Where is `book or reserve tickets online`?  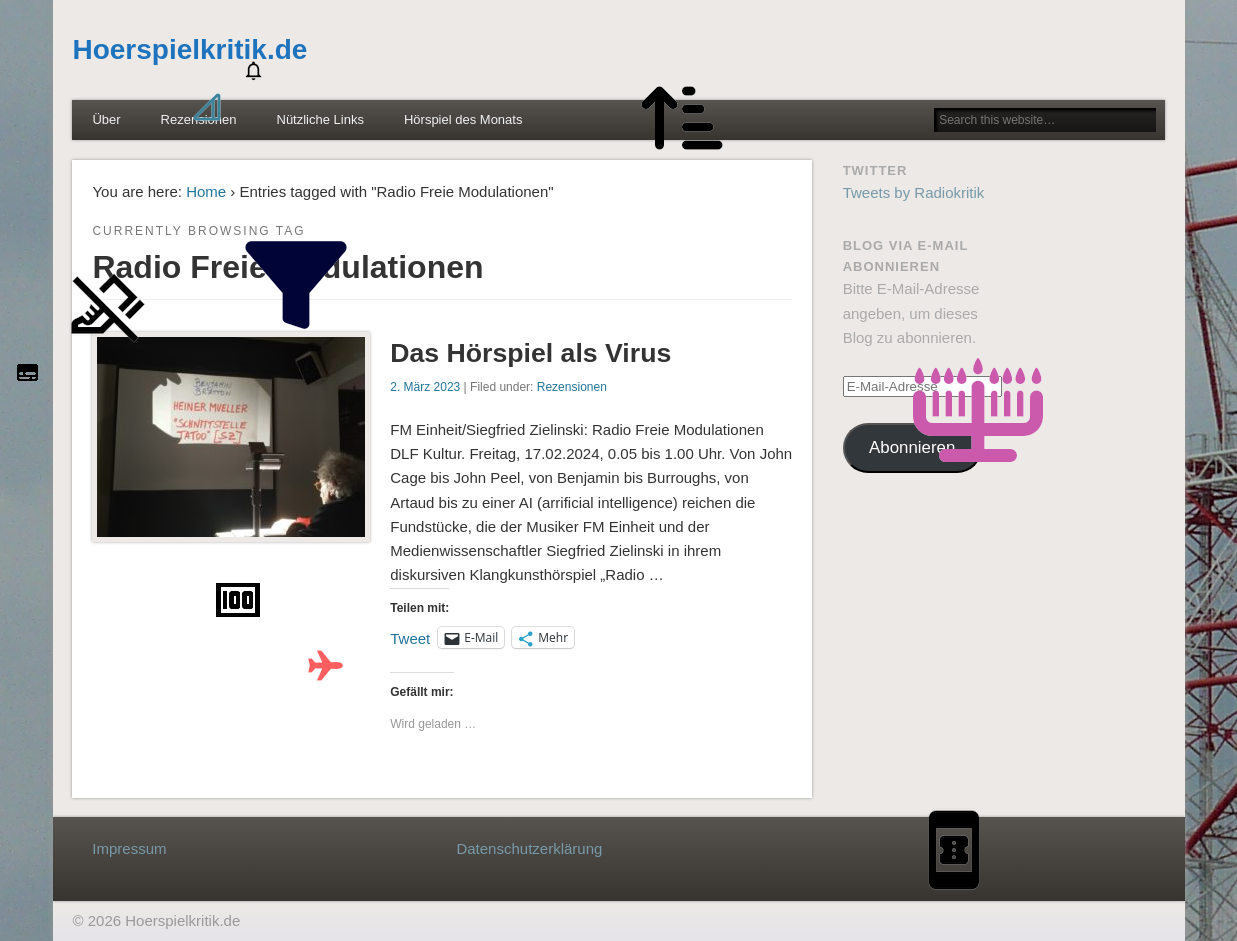
book or reserve tickets online is located at coordinates (954, 850).